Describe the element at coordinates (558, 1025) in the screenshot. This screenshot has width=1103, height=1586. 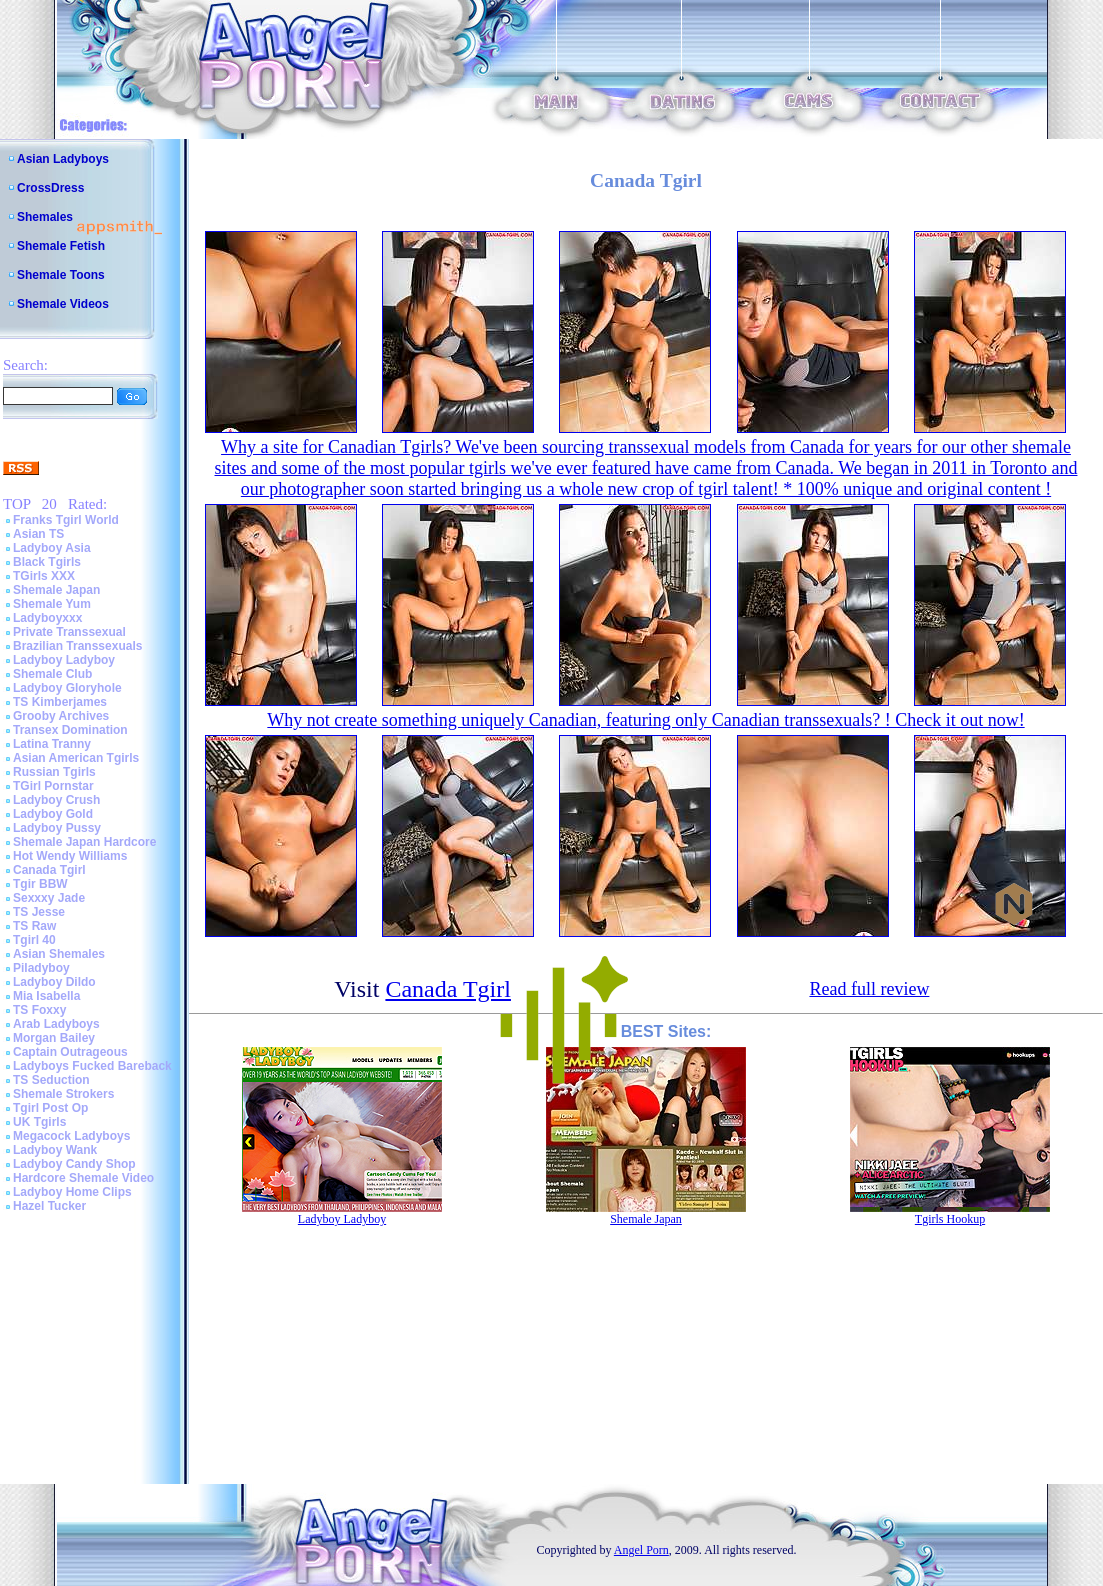
I see `activate AI voice assistant` at that location.